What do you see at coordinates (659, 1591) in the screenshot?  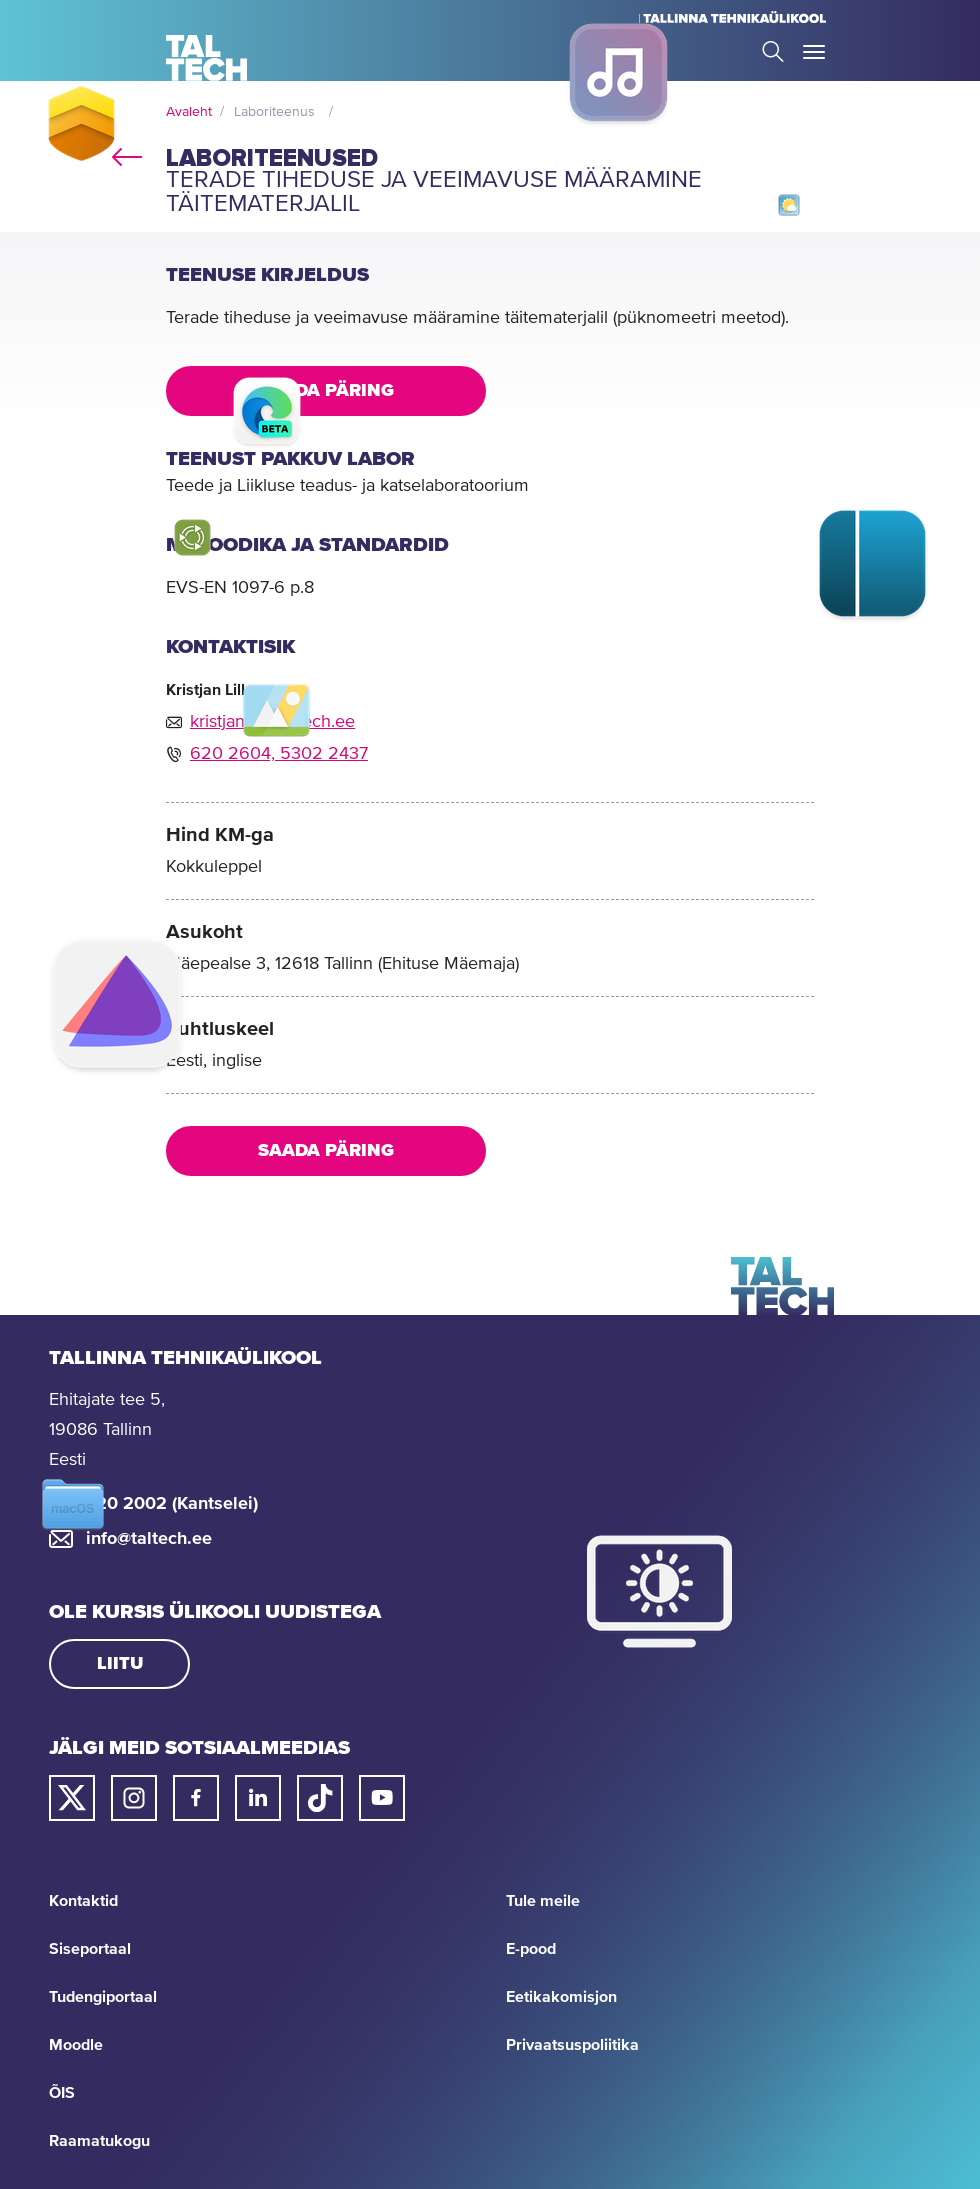 I see `adjust display brightness settings` at bounding box center [659, 1591].